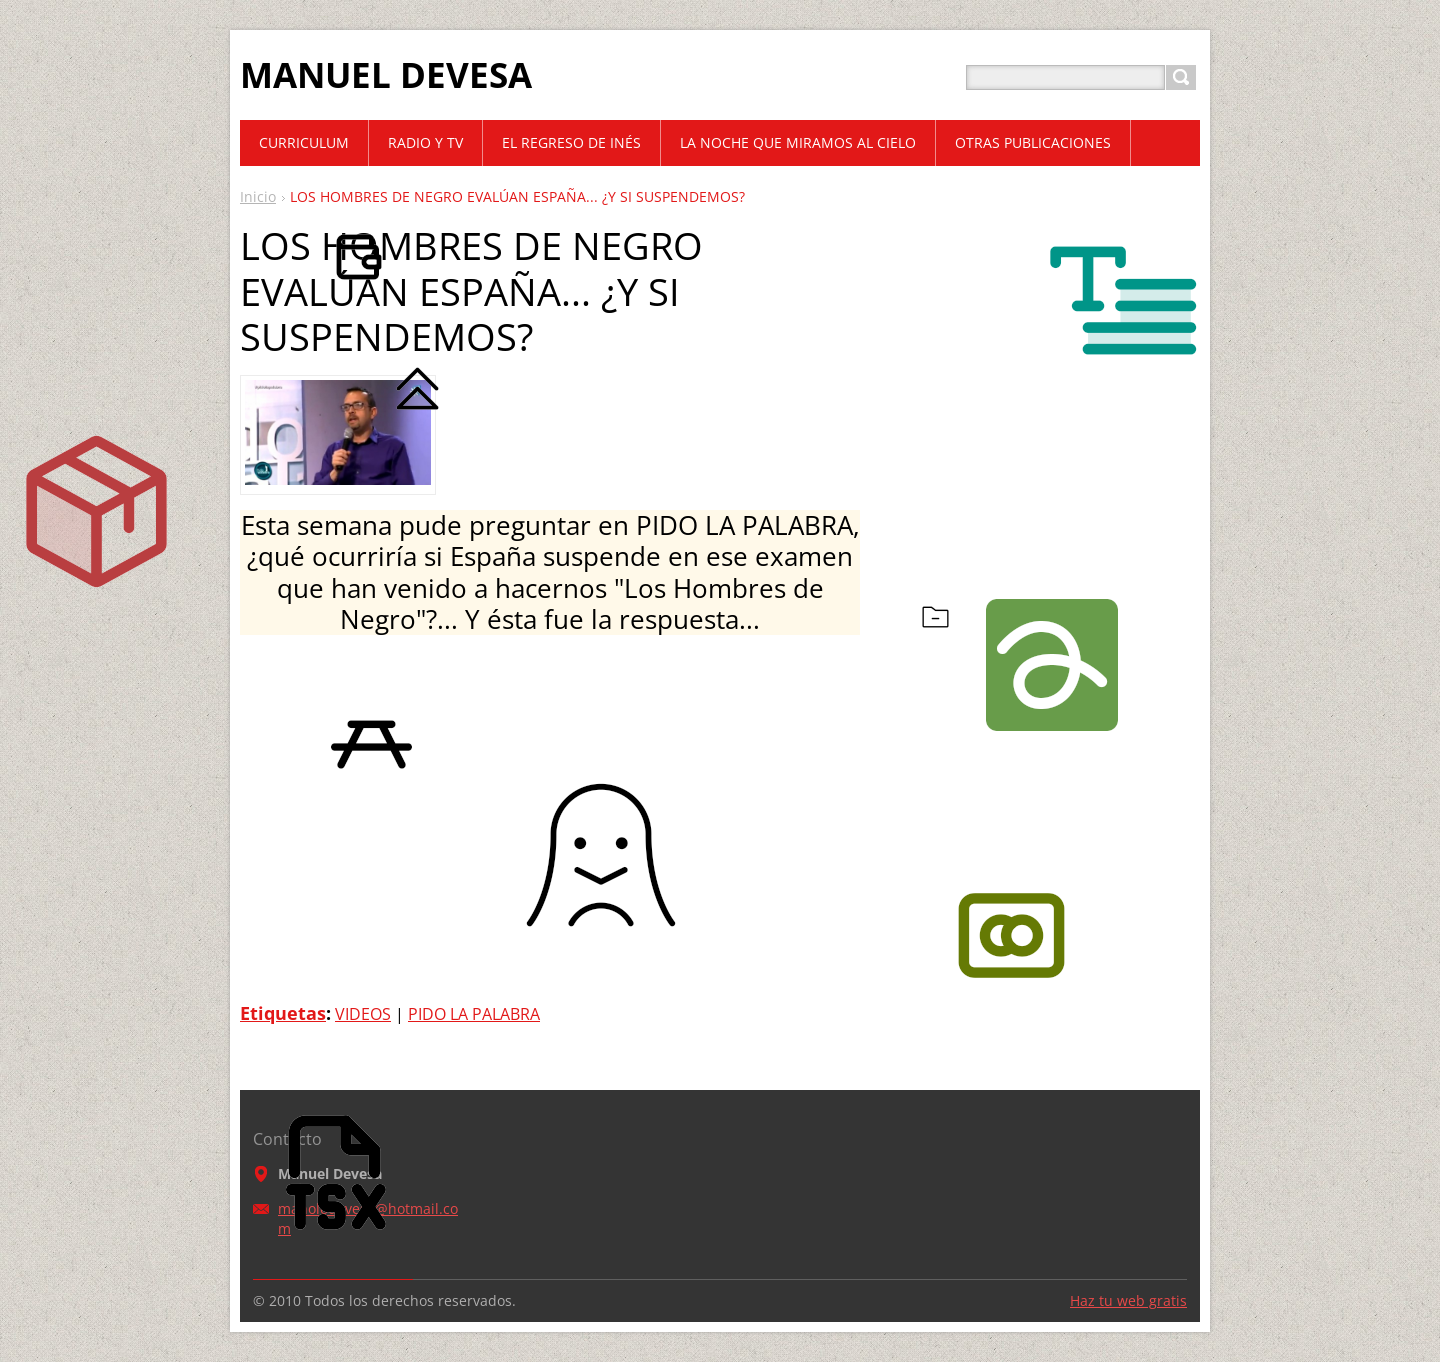  I want to click on view order or shipment details, so click(96, 511).